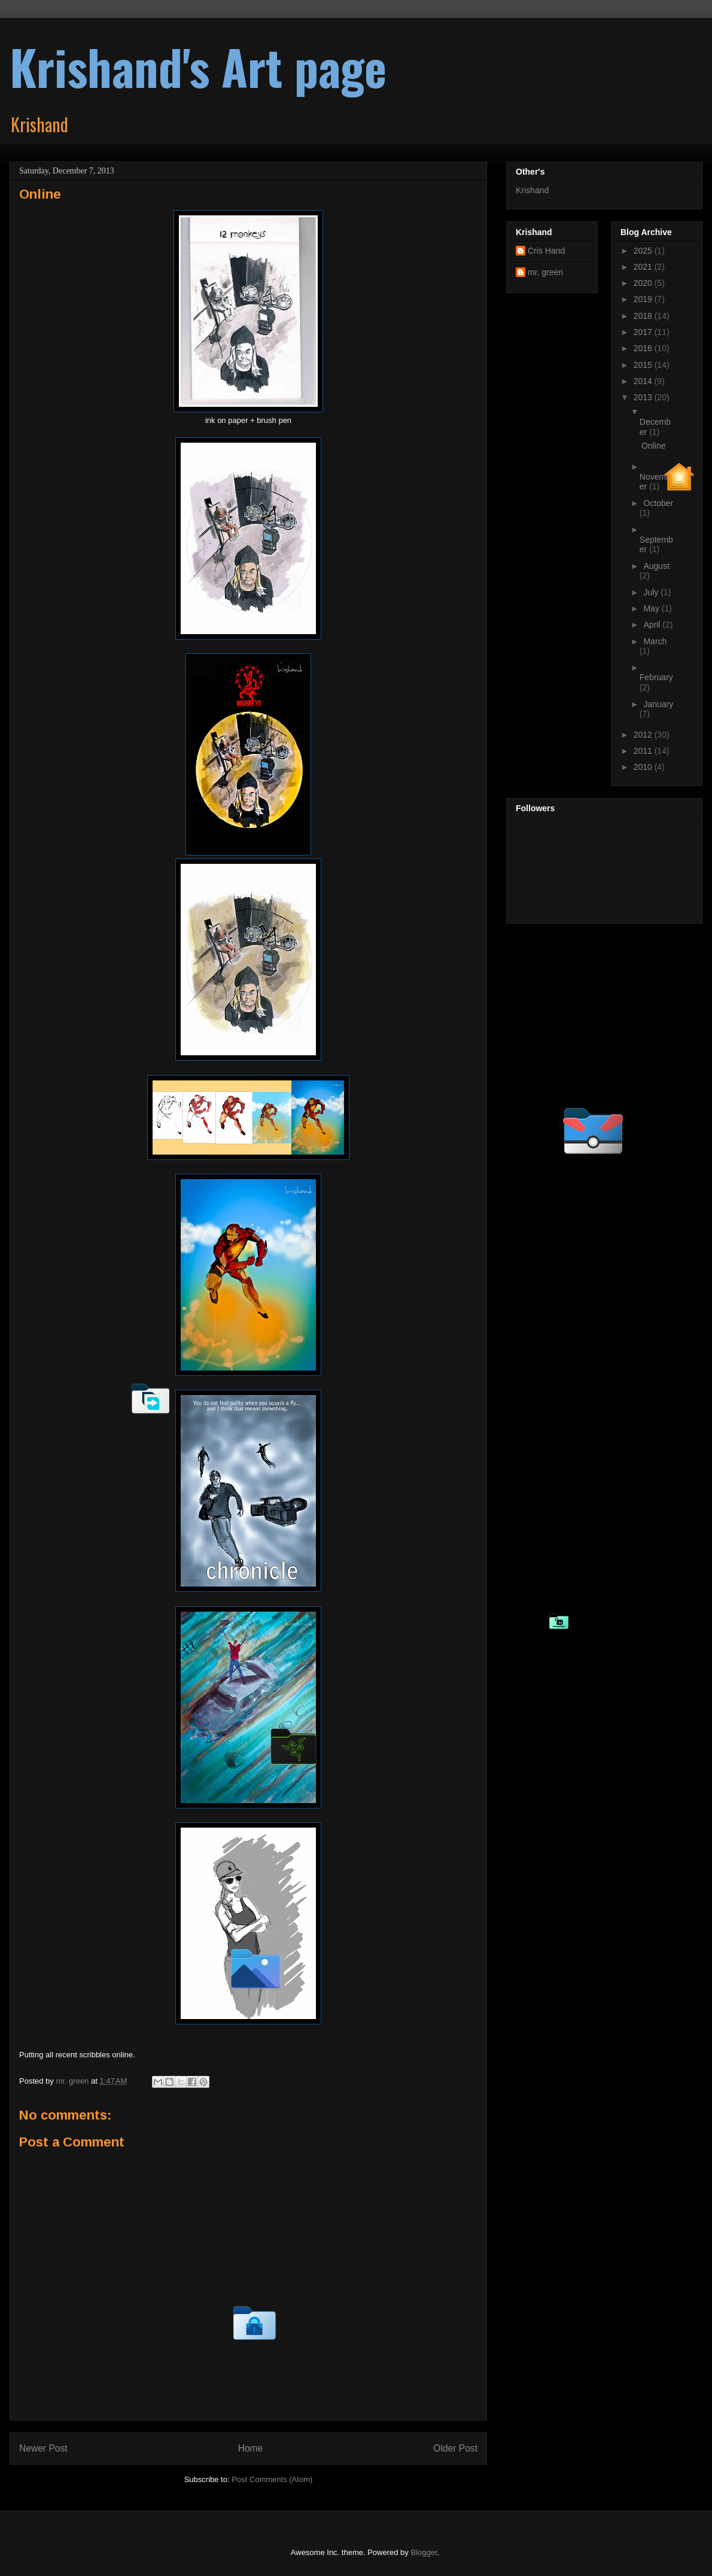  I want to click on folder for pokémon game files or saves, so click(593, 1132).